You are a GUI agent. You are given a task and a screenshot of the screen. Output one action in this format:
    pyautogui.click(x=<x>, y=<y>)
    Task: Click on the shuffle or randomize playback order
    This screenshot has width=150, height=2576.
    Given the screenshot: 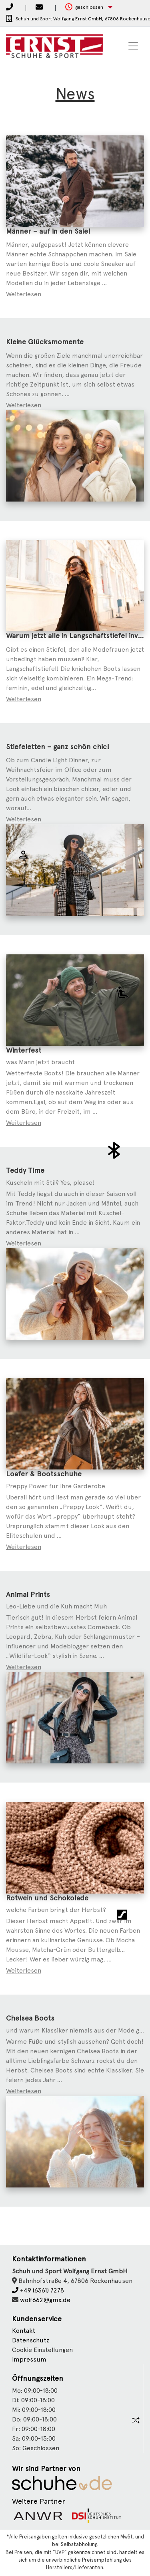 What is the action you would take?
    pyautogui.click(x=136, y=2420)
    